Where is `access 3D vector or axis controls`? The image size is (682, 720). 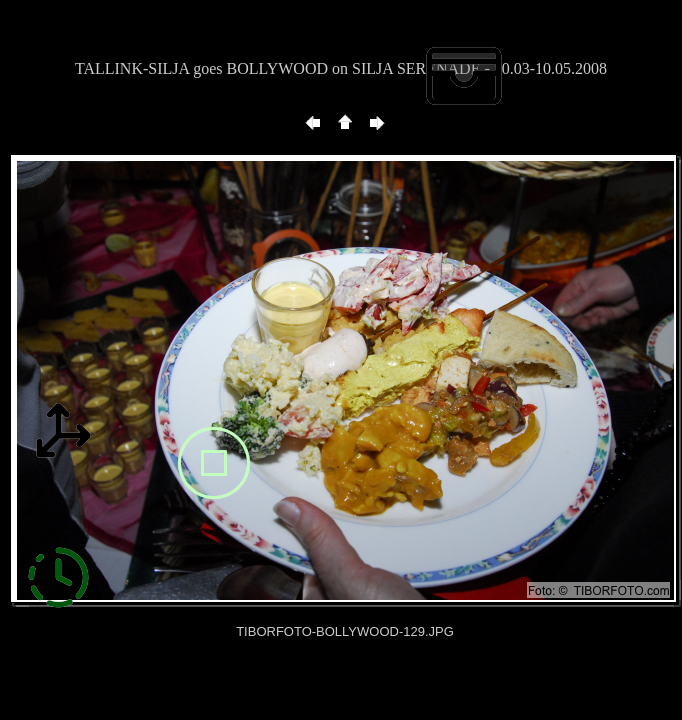 access 3D vector or axis controls is located at coordinates (60, 433).